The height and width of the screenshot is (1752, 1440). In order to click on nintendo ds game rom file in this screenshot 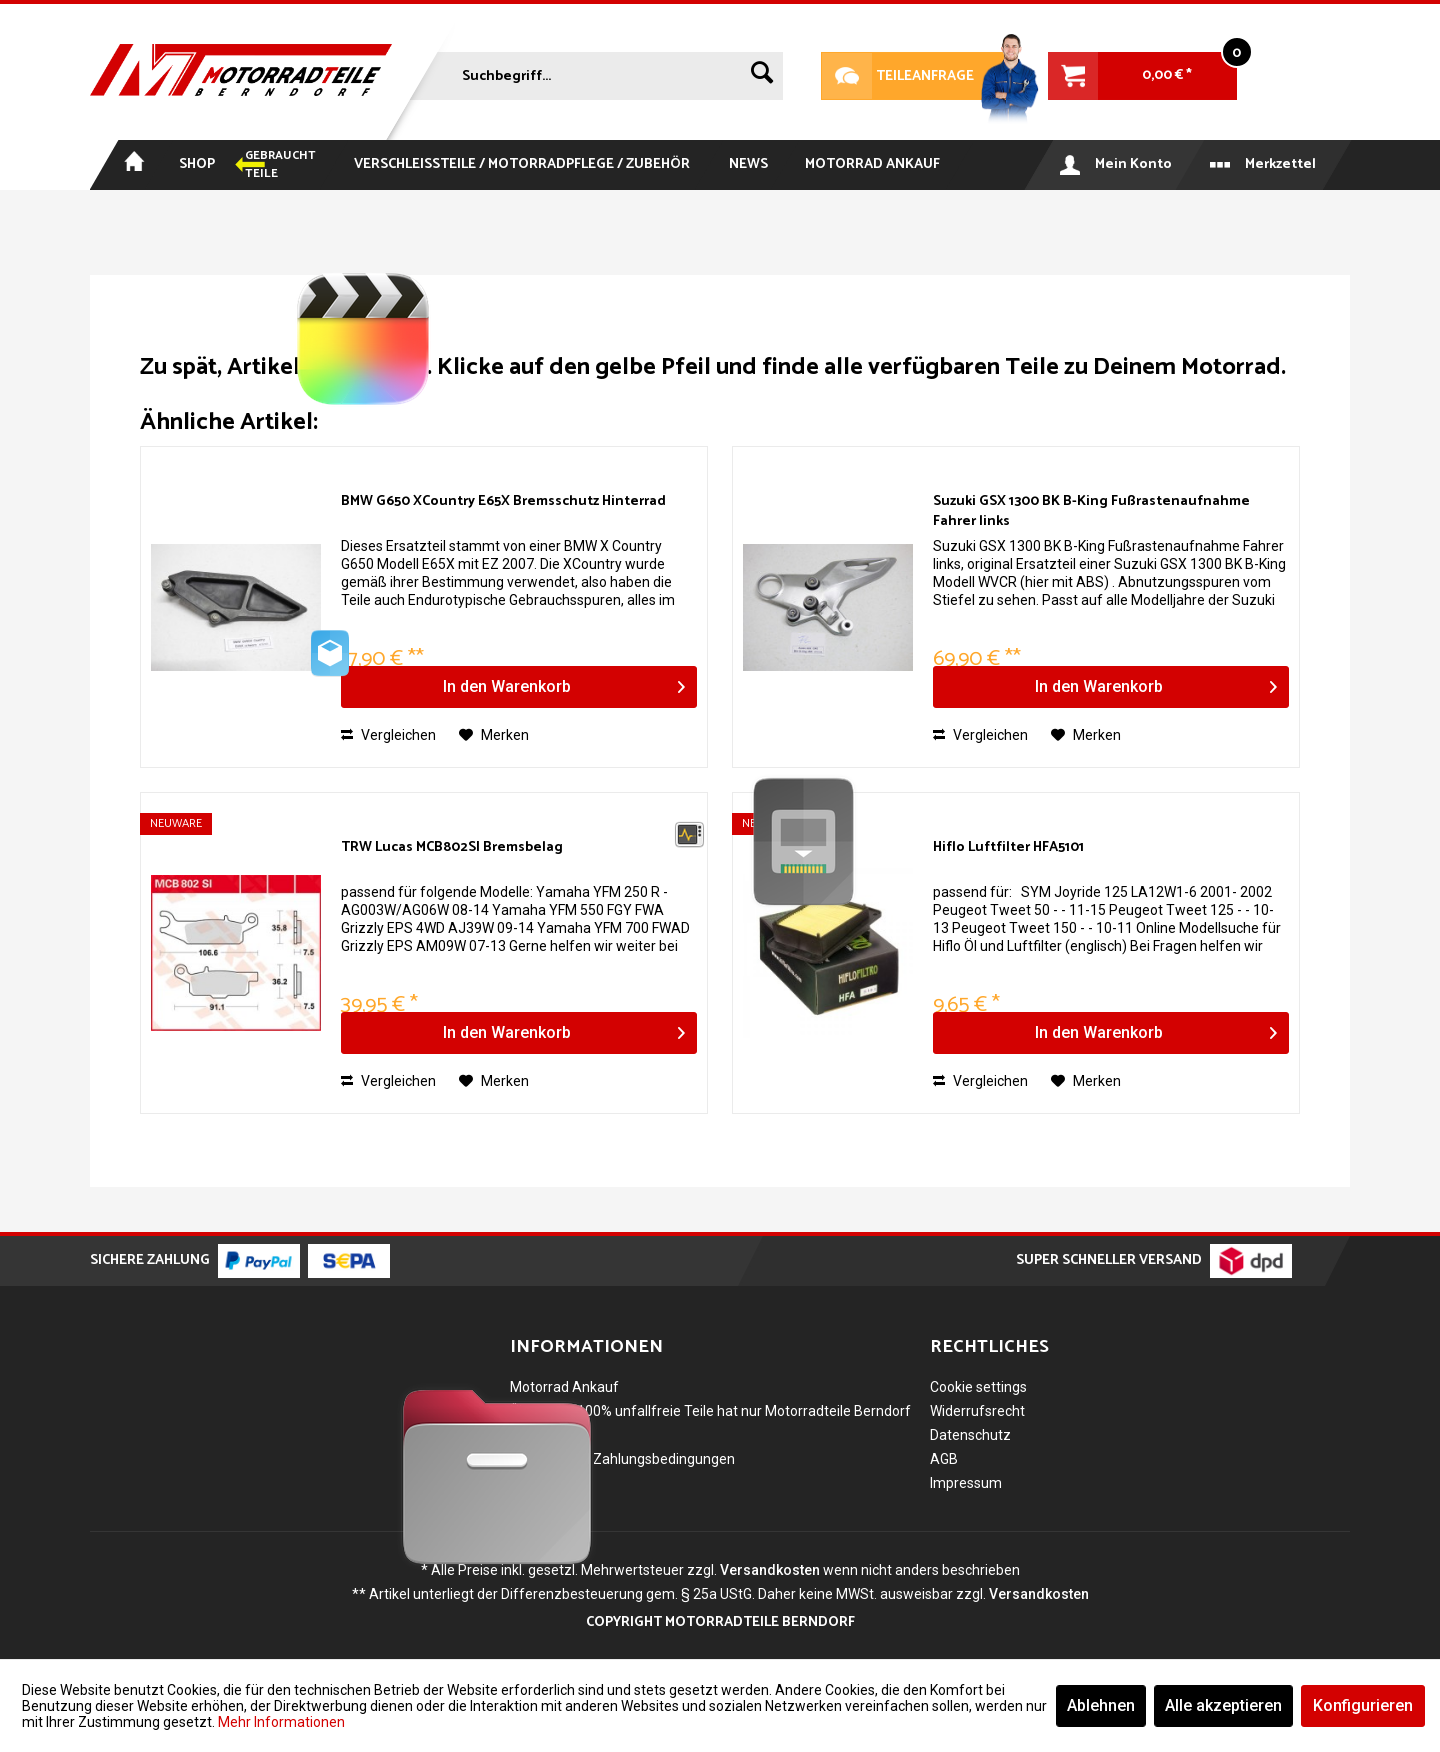, I will do `click(803, 841)`.